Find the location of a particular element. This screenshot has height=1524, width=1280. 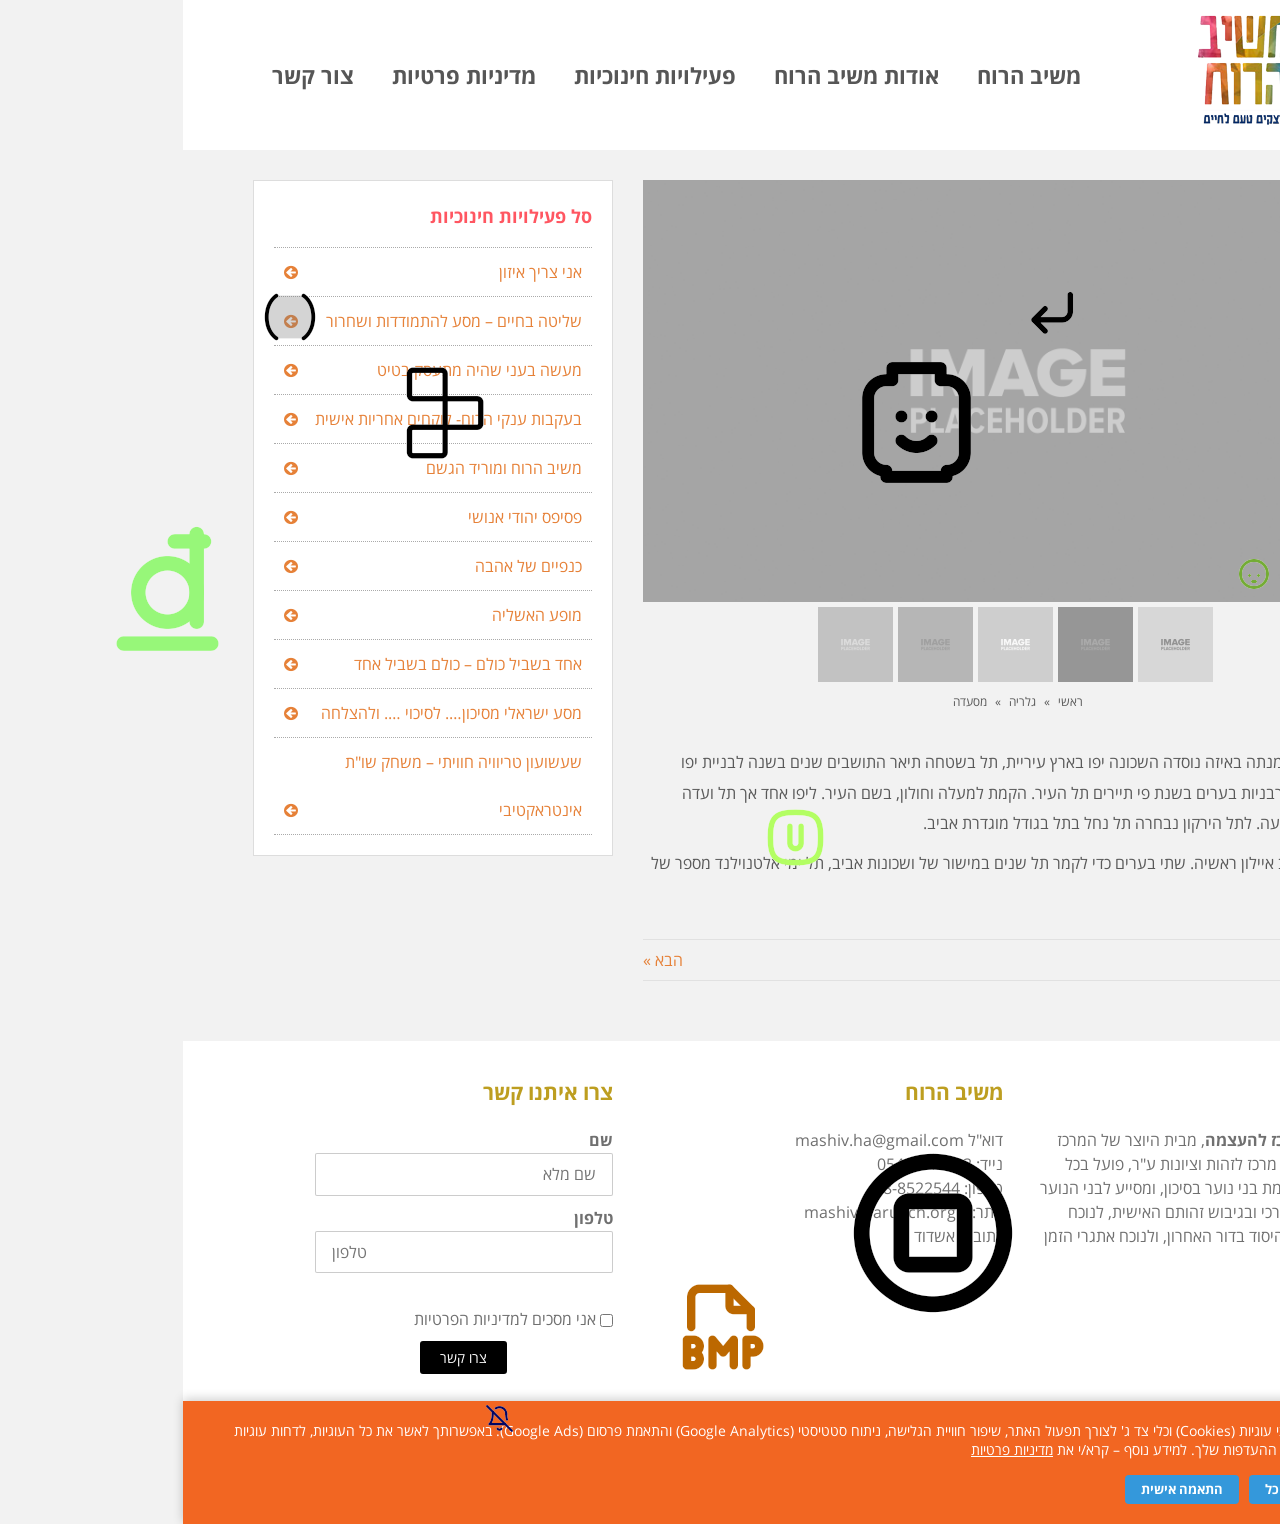

indicates an item starting with the letter U is located at coordinates (795, 837).